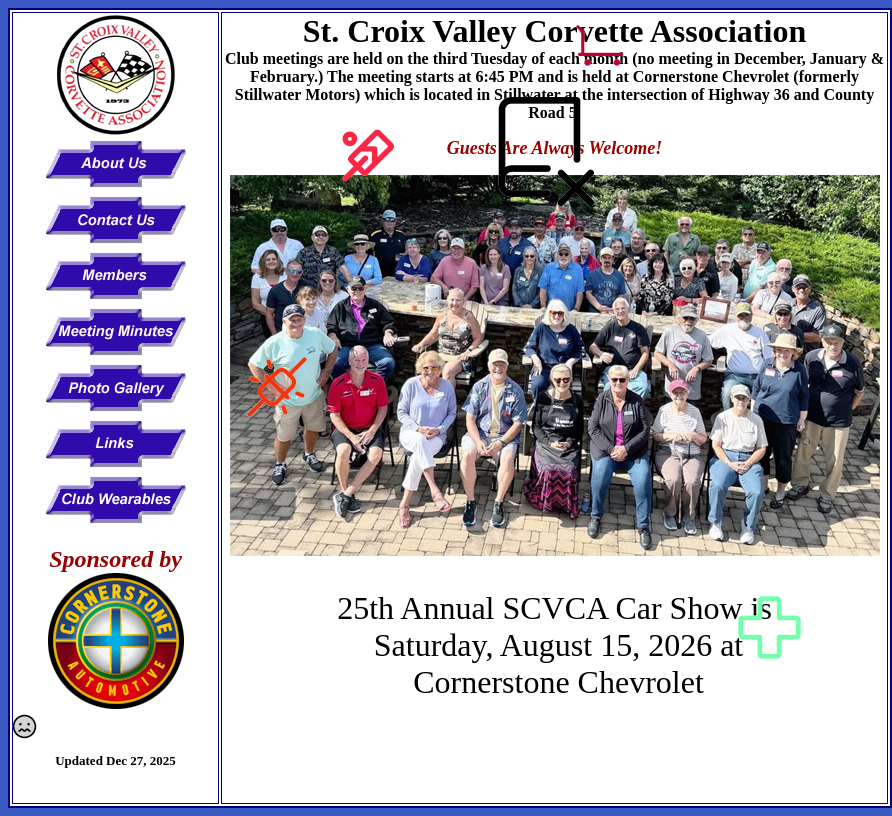 The image size is (892, 816). Describe the element at coordinates (365, 154) in the screenshot. I see `access cricket sports scores or content` at that location.